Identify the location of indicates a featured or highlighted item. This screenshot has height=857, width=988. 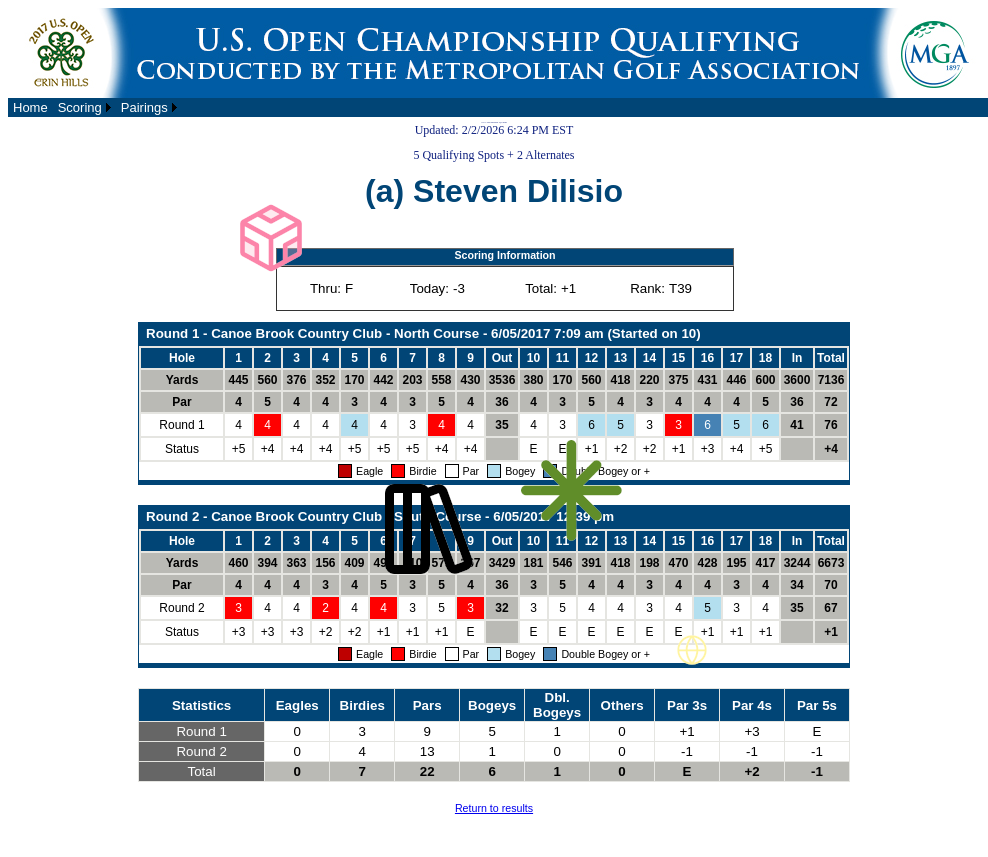
(573, 492).